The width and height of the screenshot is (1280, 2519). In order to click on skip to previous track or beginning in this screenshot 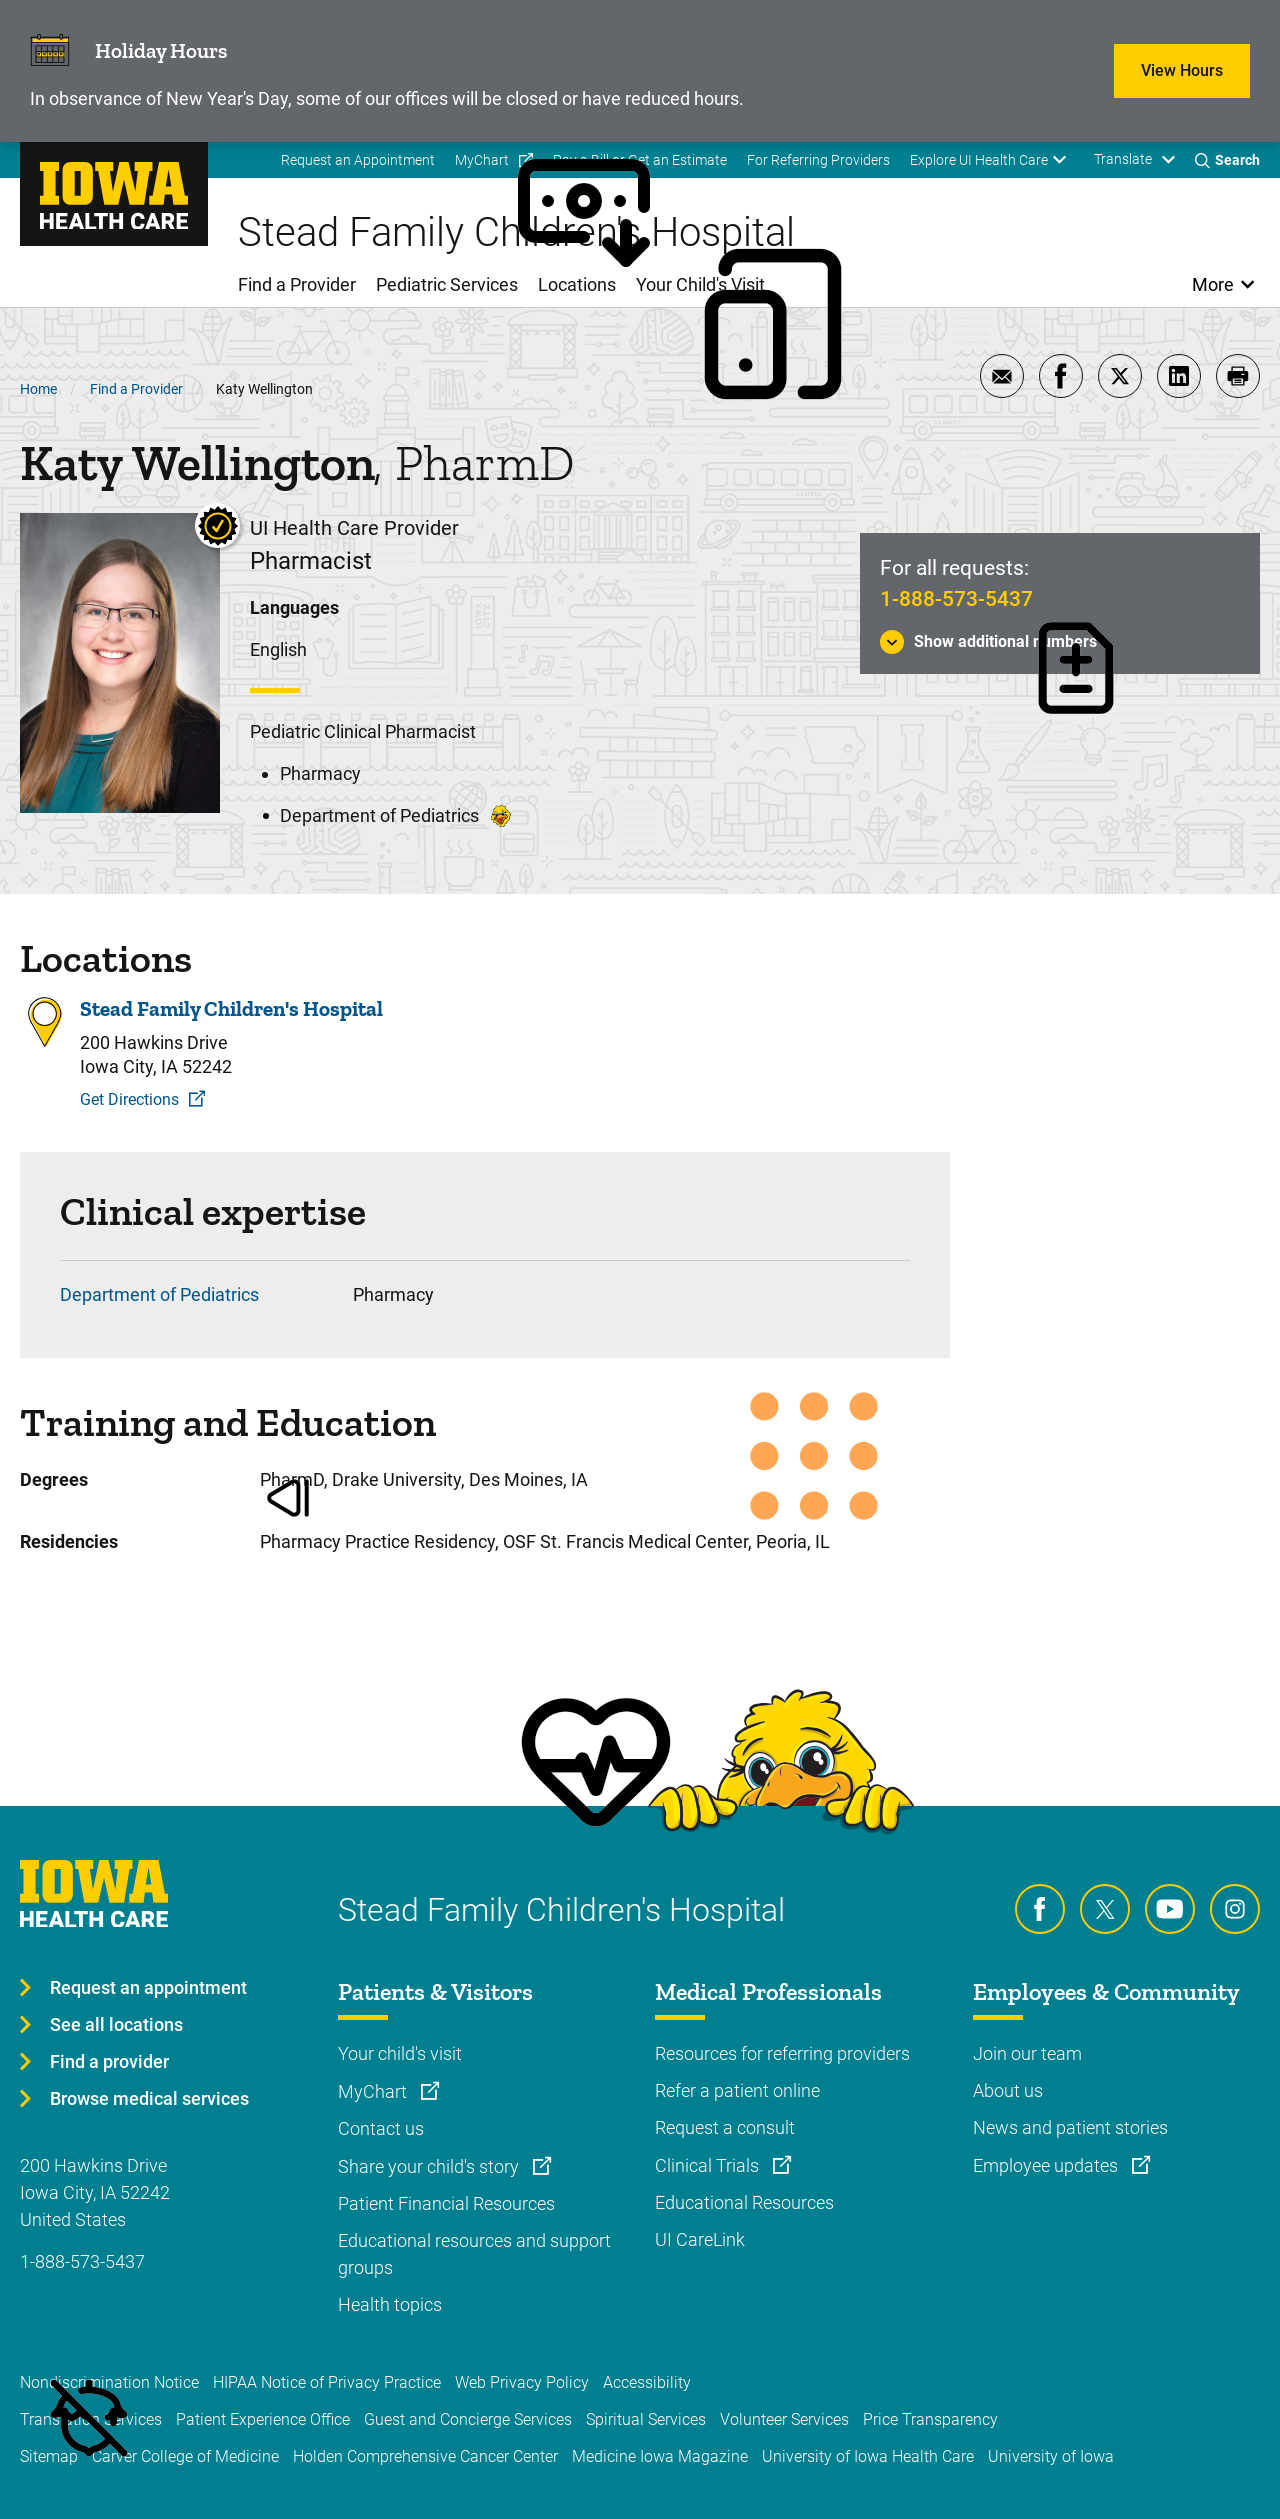, I will do `click(288, 1498)`.